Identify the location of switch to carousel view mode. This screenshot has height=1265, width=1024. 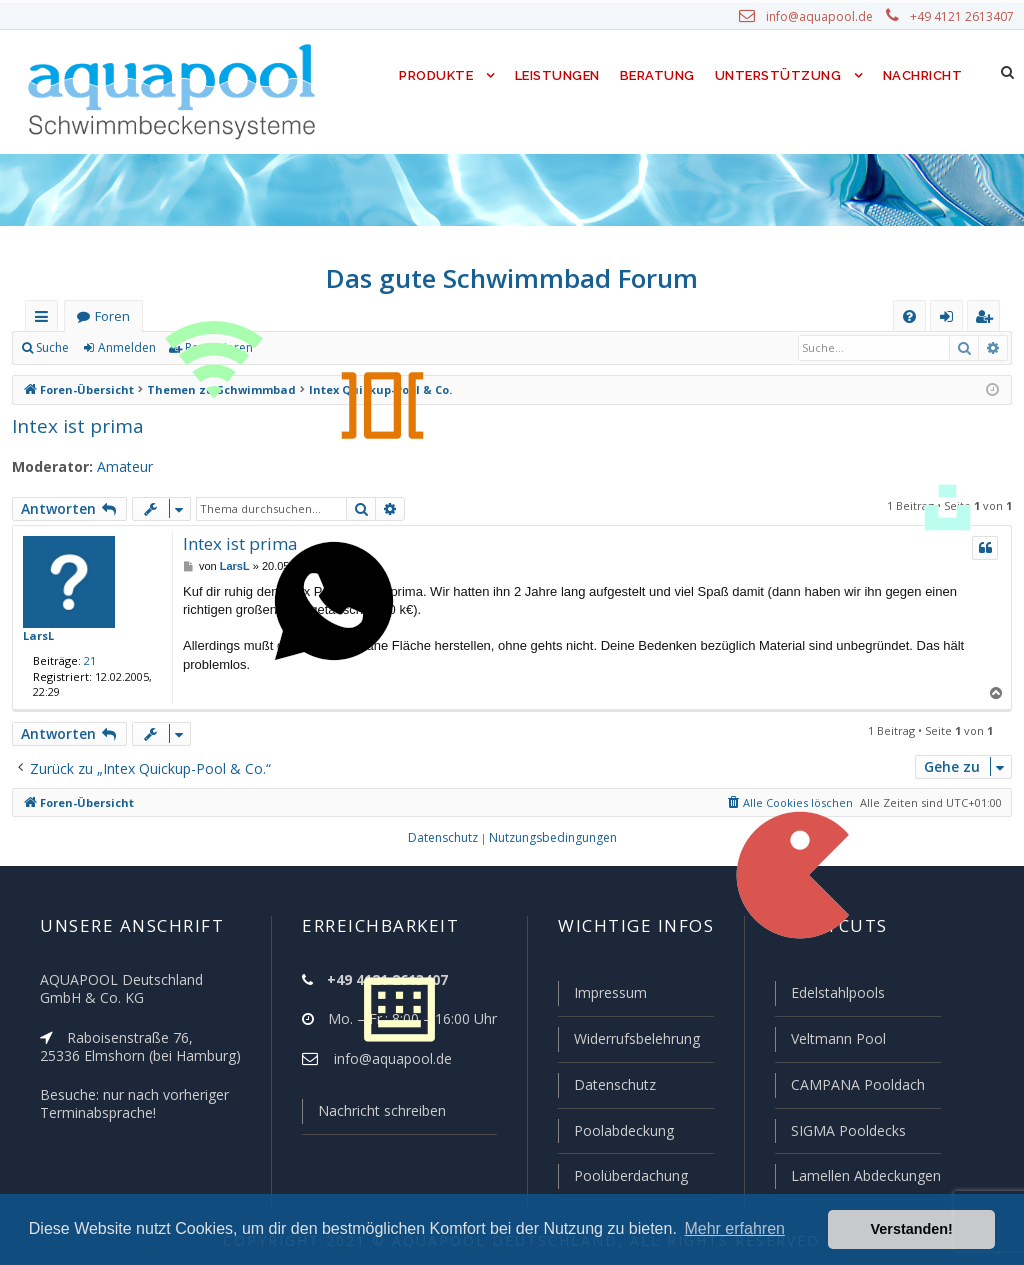
(382, 405).